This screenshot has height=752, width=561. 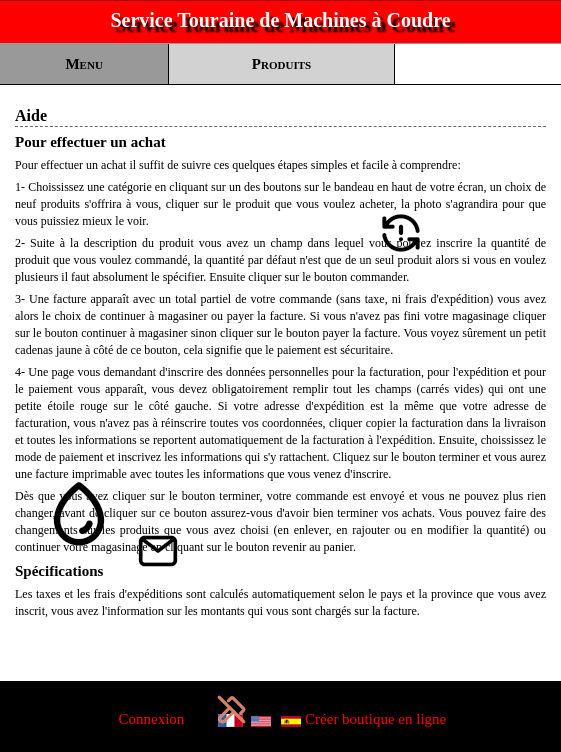 I want to click on adjust water or liquid settings, so click(x=79, y=516).